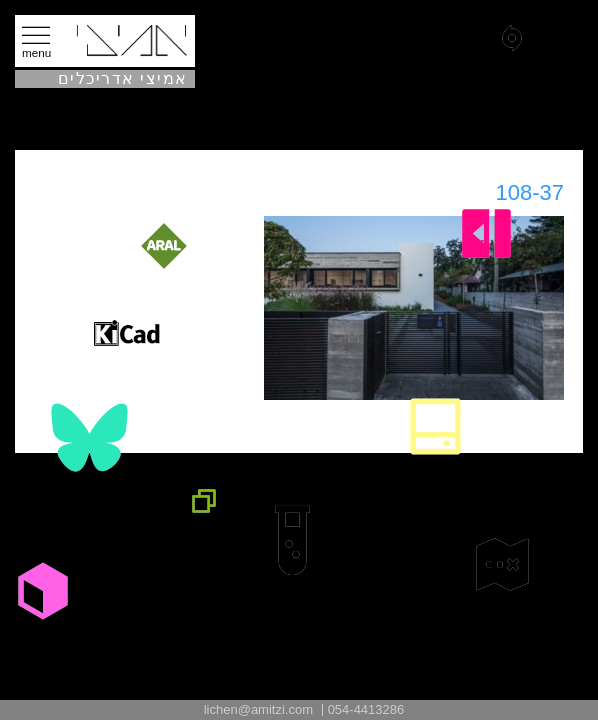 This screenshot has width=598, height=720. What do you see at coordinates (127, 333) in the screenshot?
I see `open KiCad electronic design automation software` at bounding box center [127, 333].